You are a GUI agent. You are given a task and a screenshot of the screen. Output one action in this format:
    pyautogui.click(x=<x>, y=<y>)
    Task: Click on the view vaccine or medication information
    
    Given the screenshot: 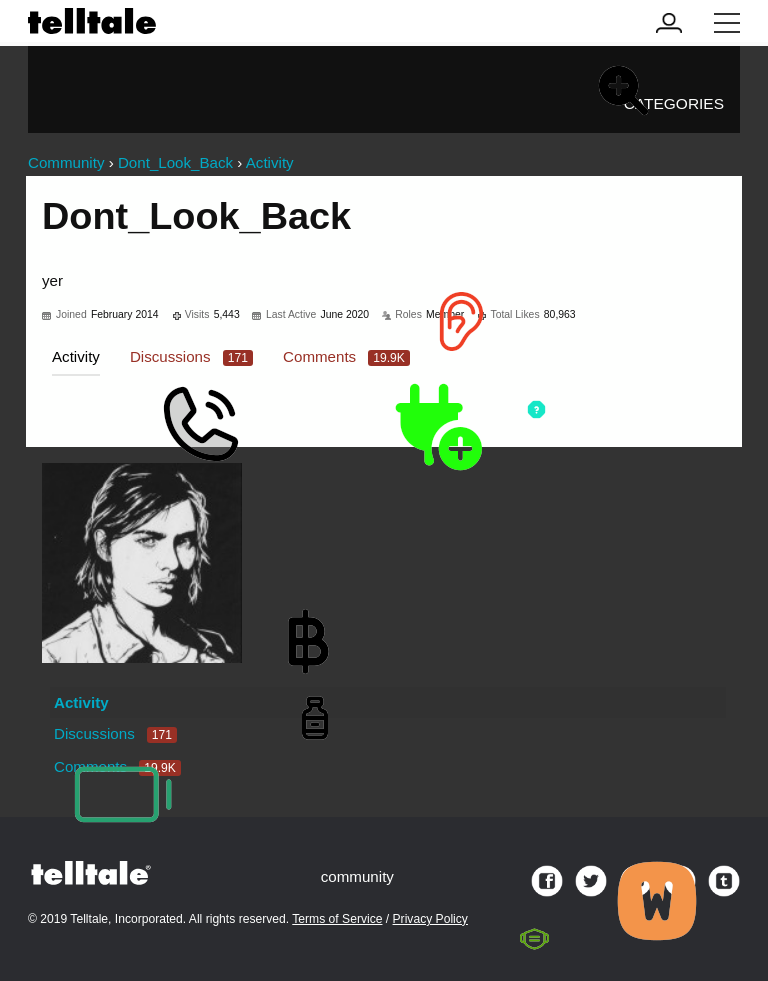 What is the action you would take?
    pyautogui.click(x=315, y=718)
    